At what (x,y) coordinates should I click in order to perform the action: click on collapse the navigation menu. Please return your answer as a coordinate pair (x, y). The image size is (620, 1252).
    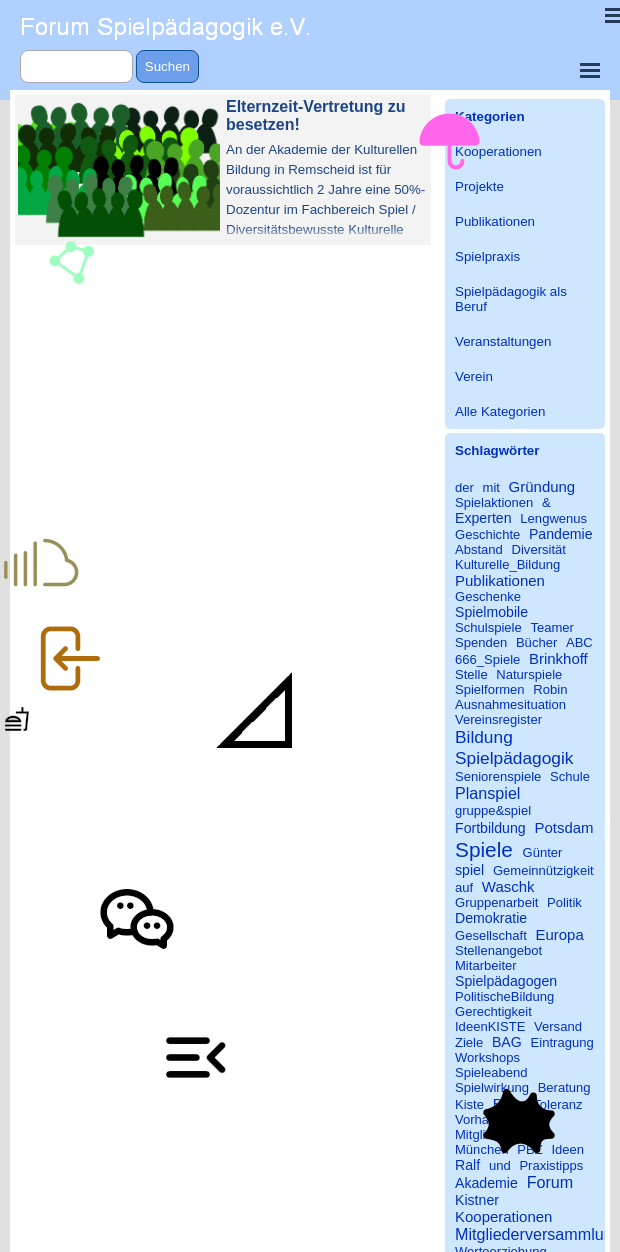
    Looking at the image, I should click on (196, 1057).